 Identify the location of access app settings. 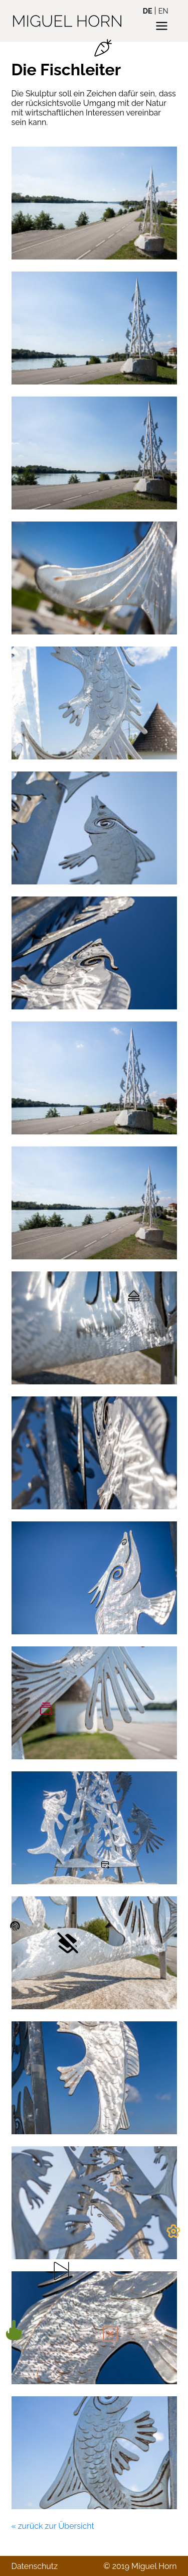
(173, 2231).